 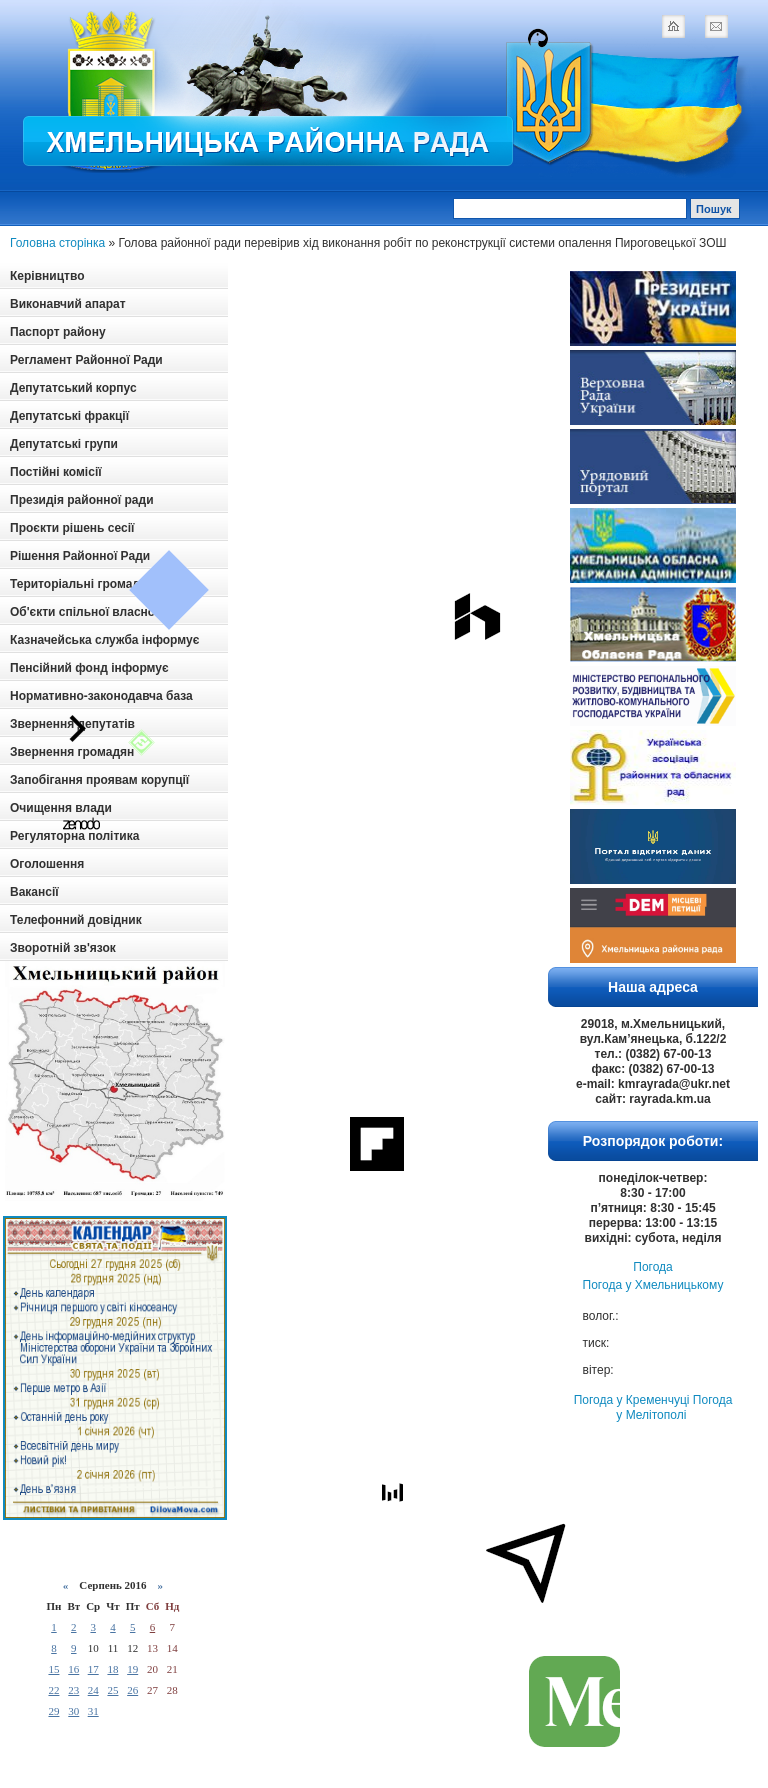 What do you see at coordinates (169, 590) in the screenshot?
I see `open kedro data pipeline application` at bounding box center [169, 590].